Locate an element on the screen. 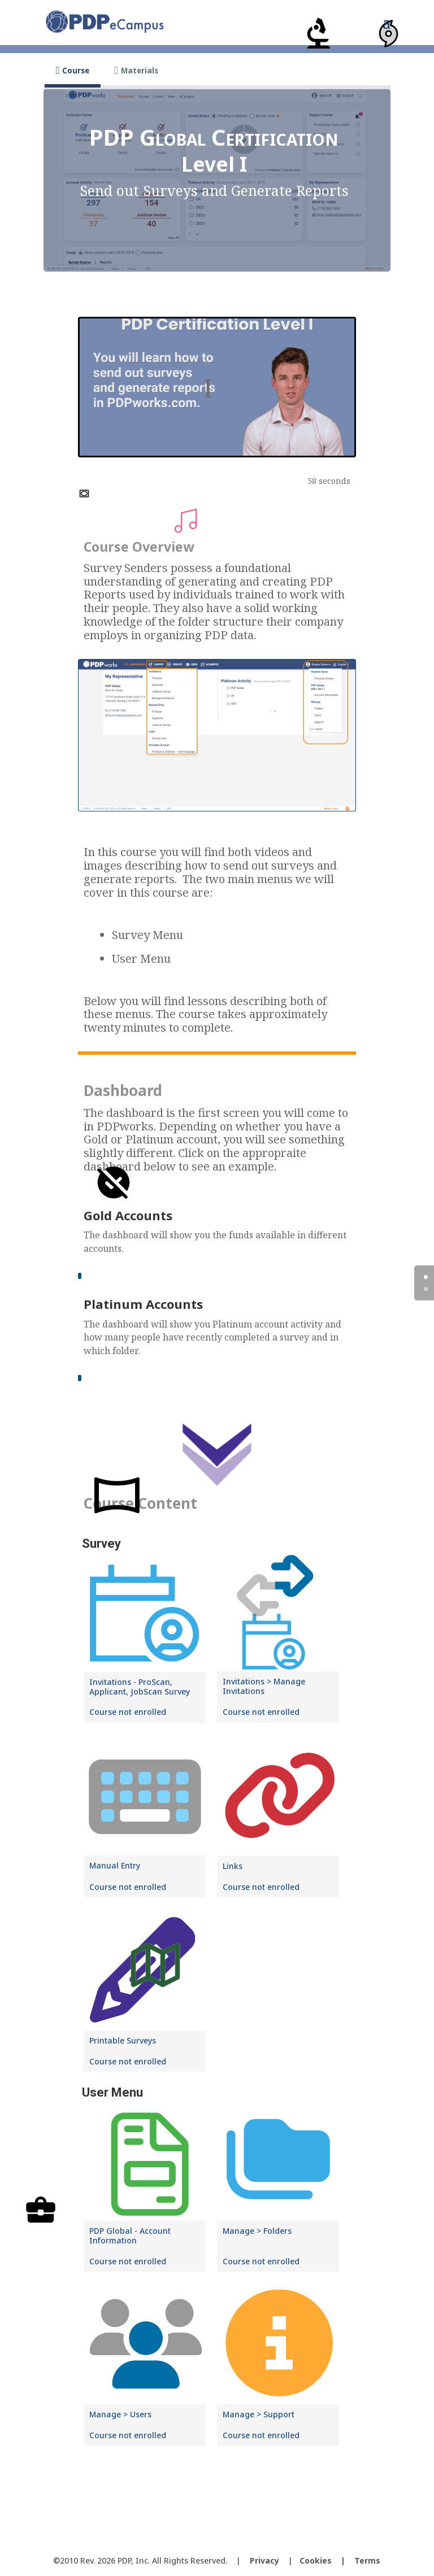  indicates severe weather alert or hurricane warning is located at coordinates (388, 33).